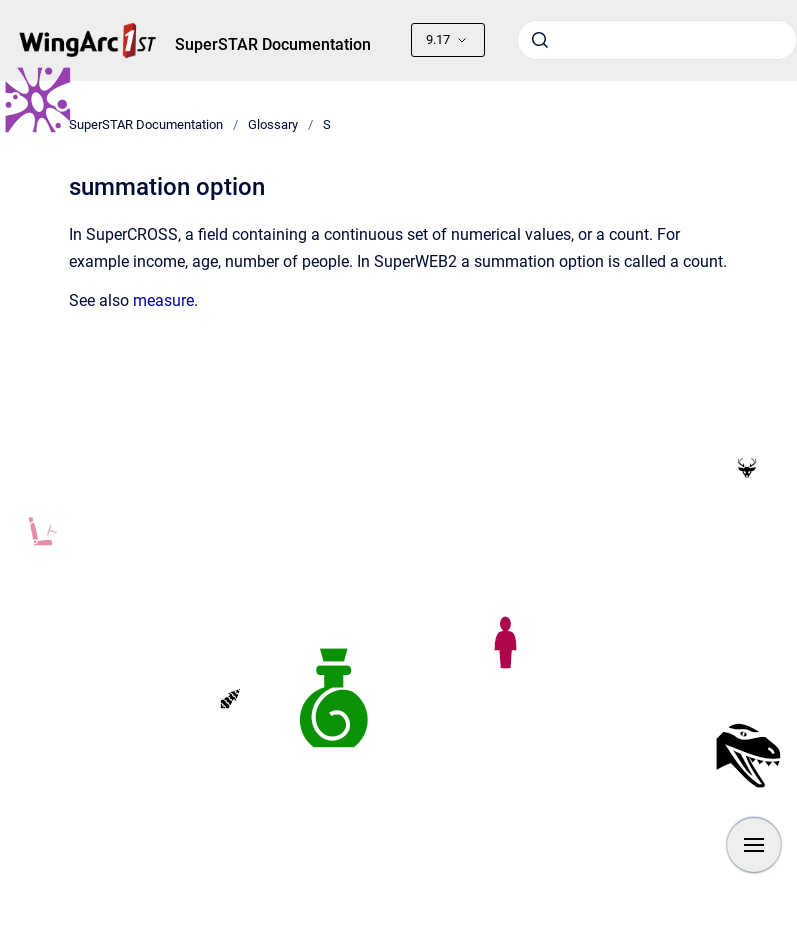 The height and width of the screenshot is (942, 797). Describe the element at coordinates (333, 697) in the screenshot. I see `access potion or elixir inventory` at that location.